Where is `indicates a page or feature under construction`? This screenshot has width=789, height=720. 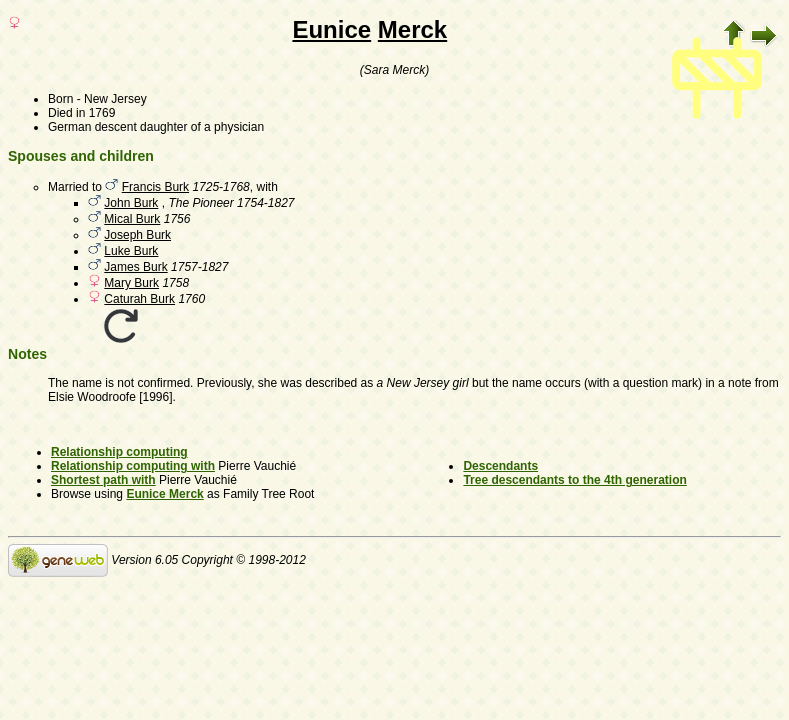
indicates a page or feature under construction is located at coordinates (717, 78).